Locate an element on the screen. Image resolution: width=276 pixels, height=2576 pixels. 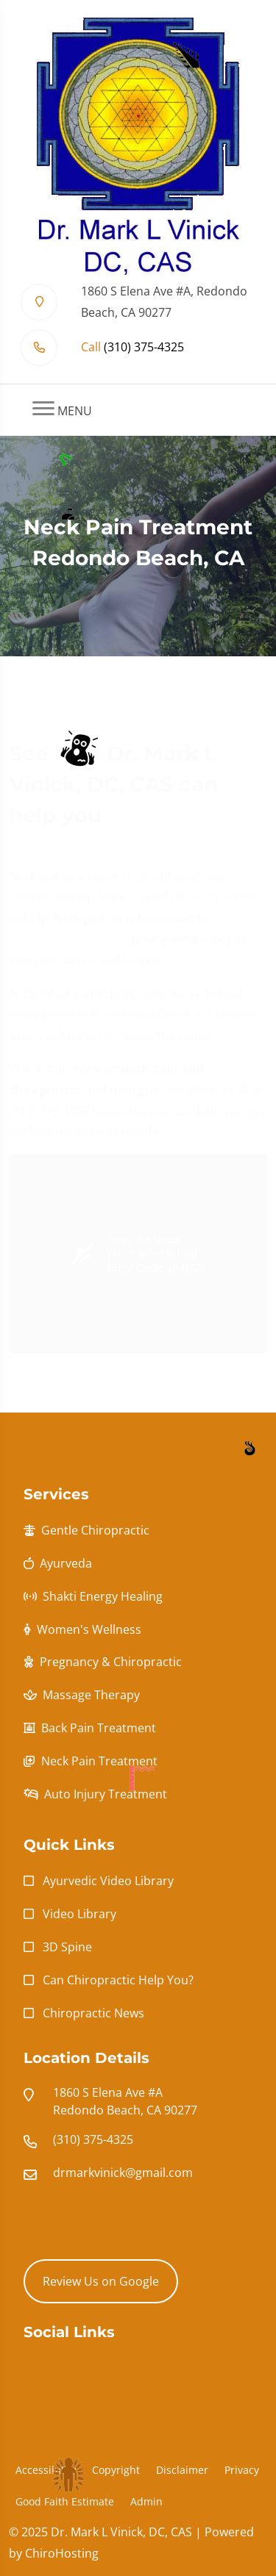
capture territory or claim a strategic point is located at coordinates (68, 513).